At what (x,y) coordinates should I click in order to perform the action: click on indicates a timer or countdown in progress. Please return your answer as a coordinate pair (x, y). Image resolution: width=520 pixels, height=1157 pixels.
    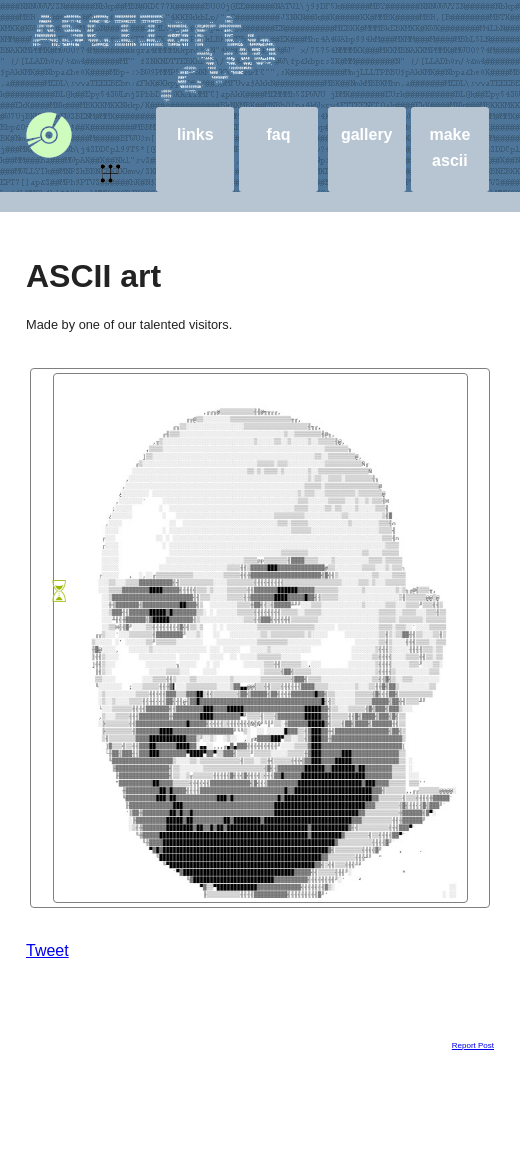
    Looking at the image, I should click on (59, 591).